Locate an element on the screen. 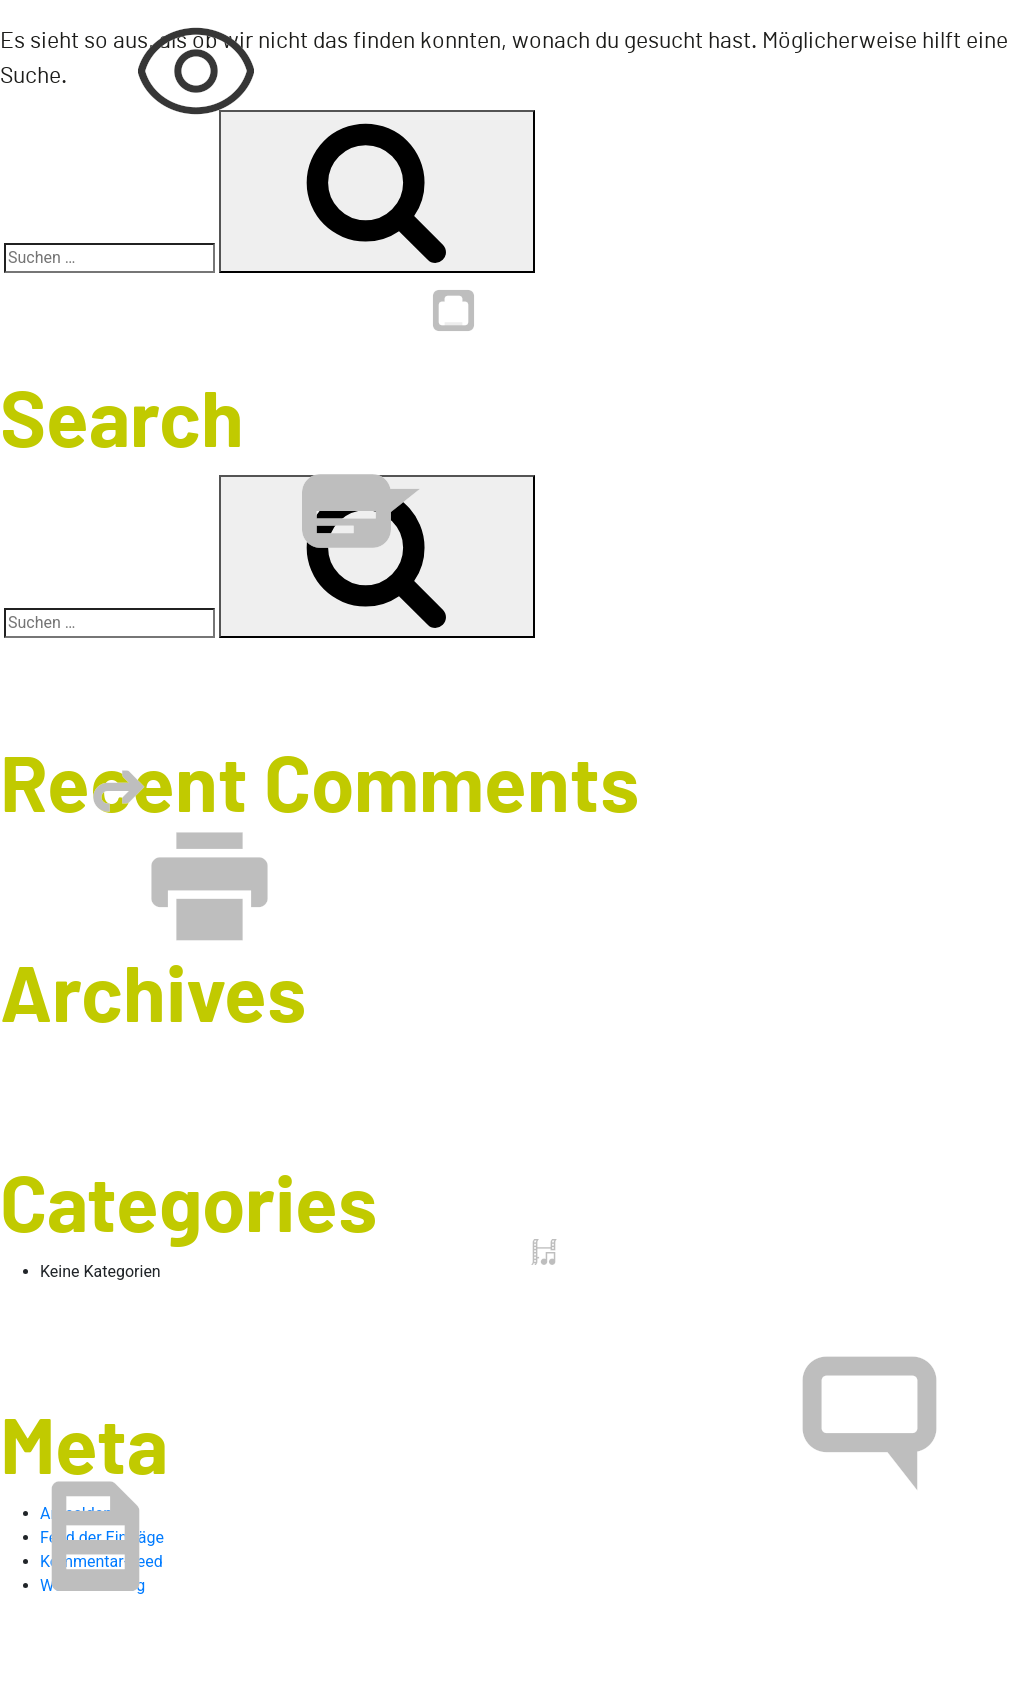 The image size is (1028, 1698). connect to a wired ethernet network is located at coordinates (453, 310).